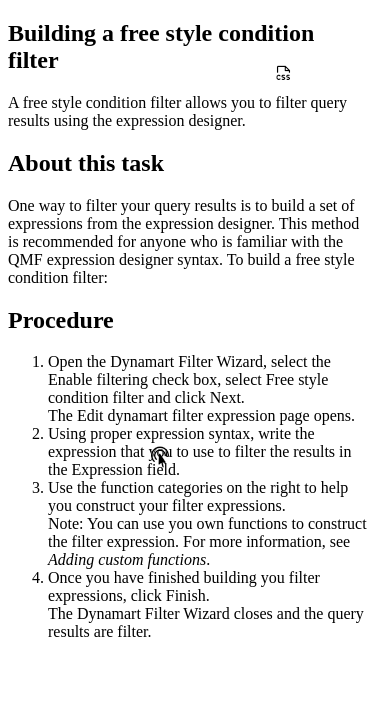 This screenshot has width=375, height=720. I want to click on tap or click interaction indicator, so click(160, 457).